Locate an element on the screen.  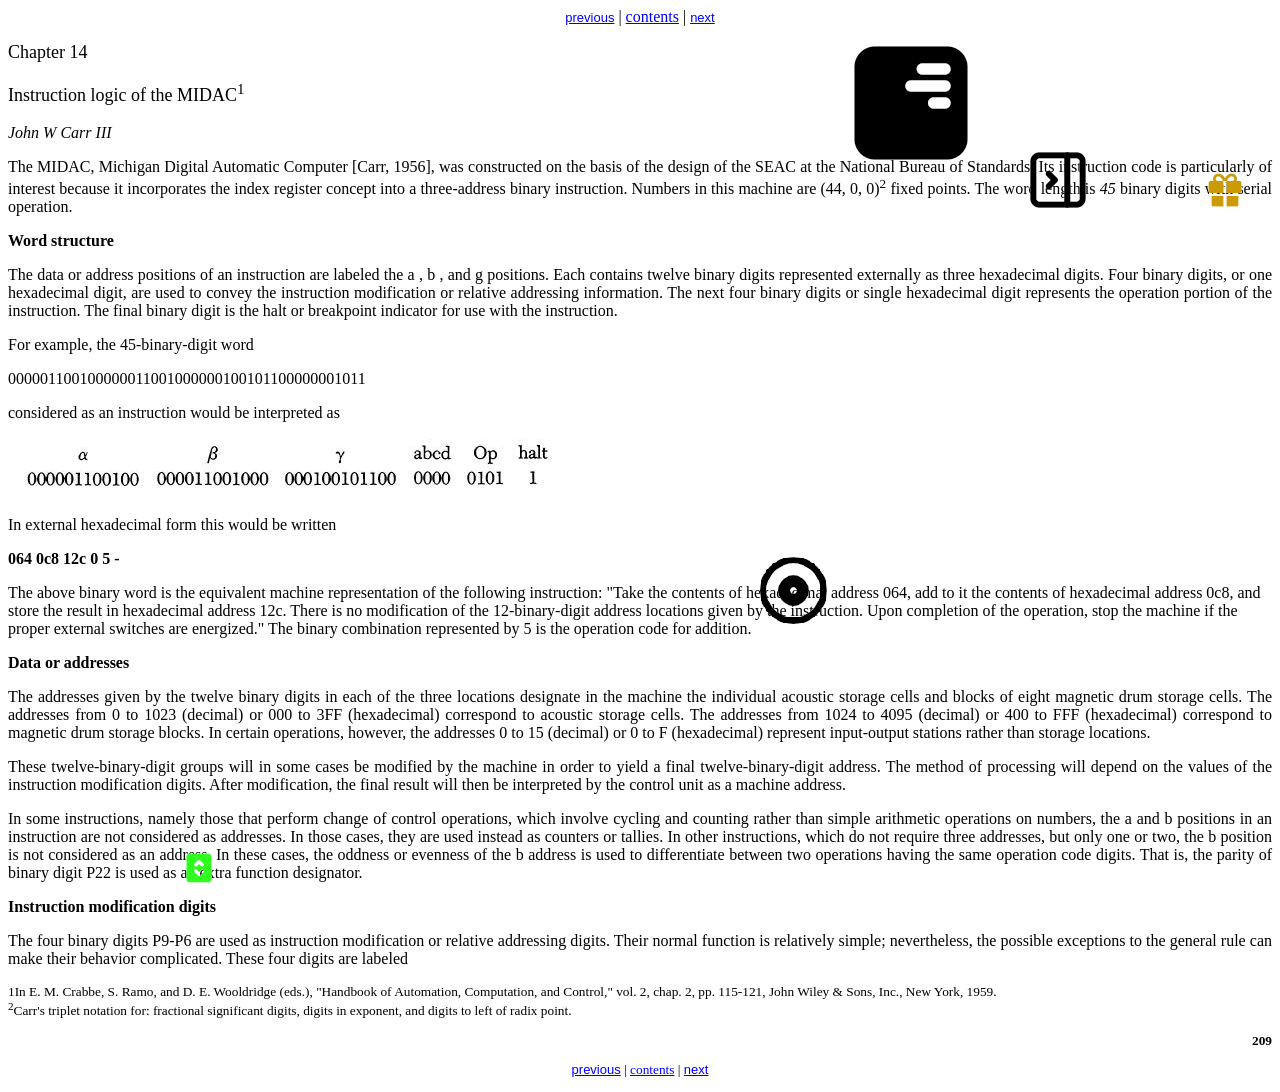
access gifts or rewards is located at coordinates (1225, 190).